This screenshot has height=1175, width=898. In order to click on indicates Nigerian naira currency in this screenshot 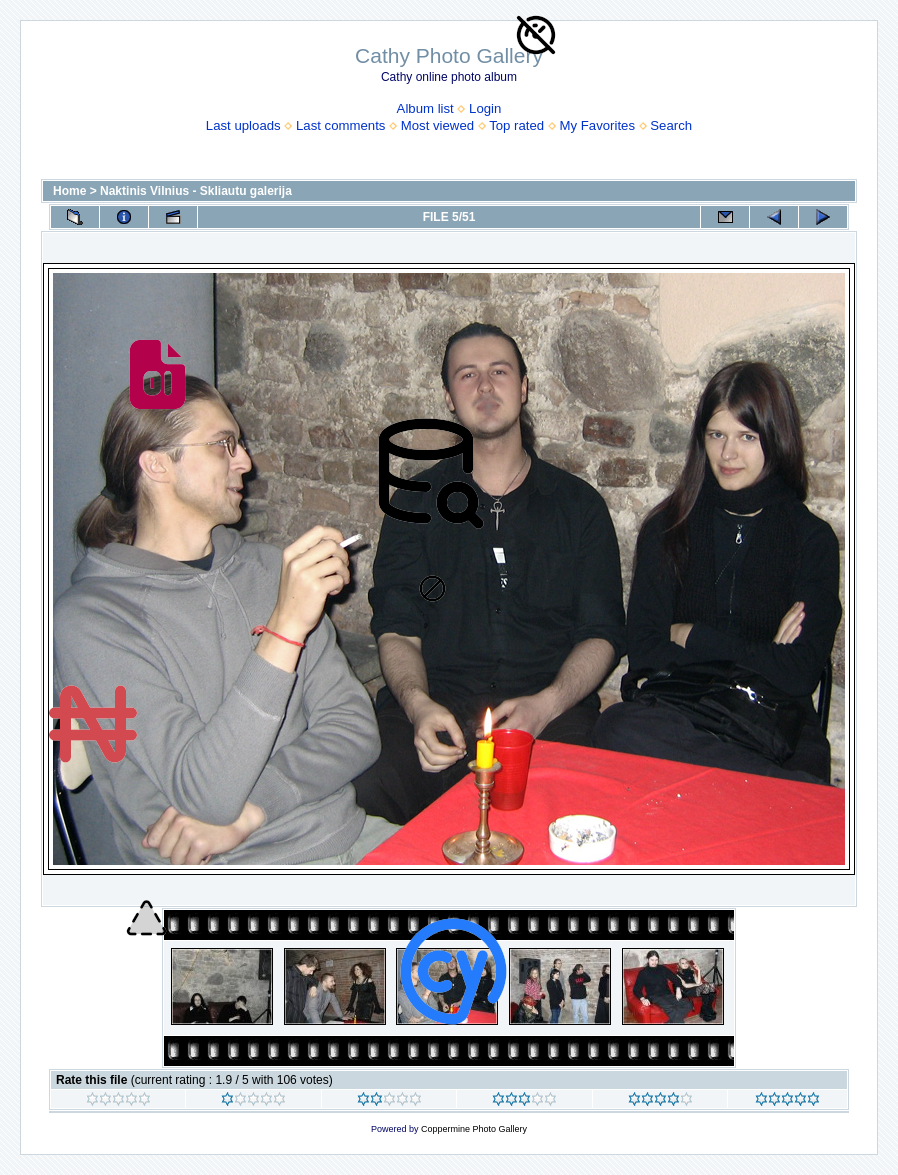, I will do `click(93, 724)`.